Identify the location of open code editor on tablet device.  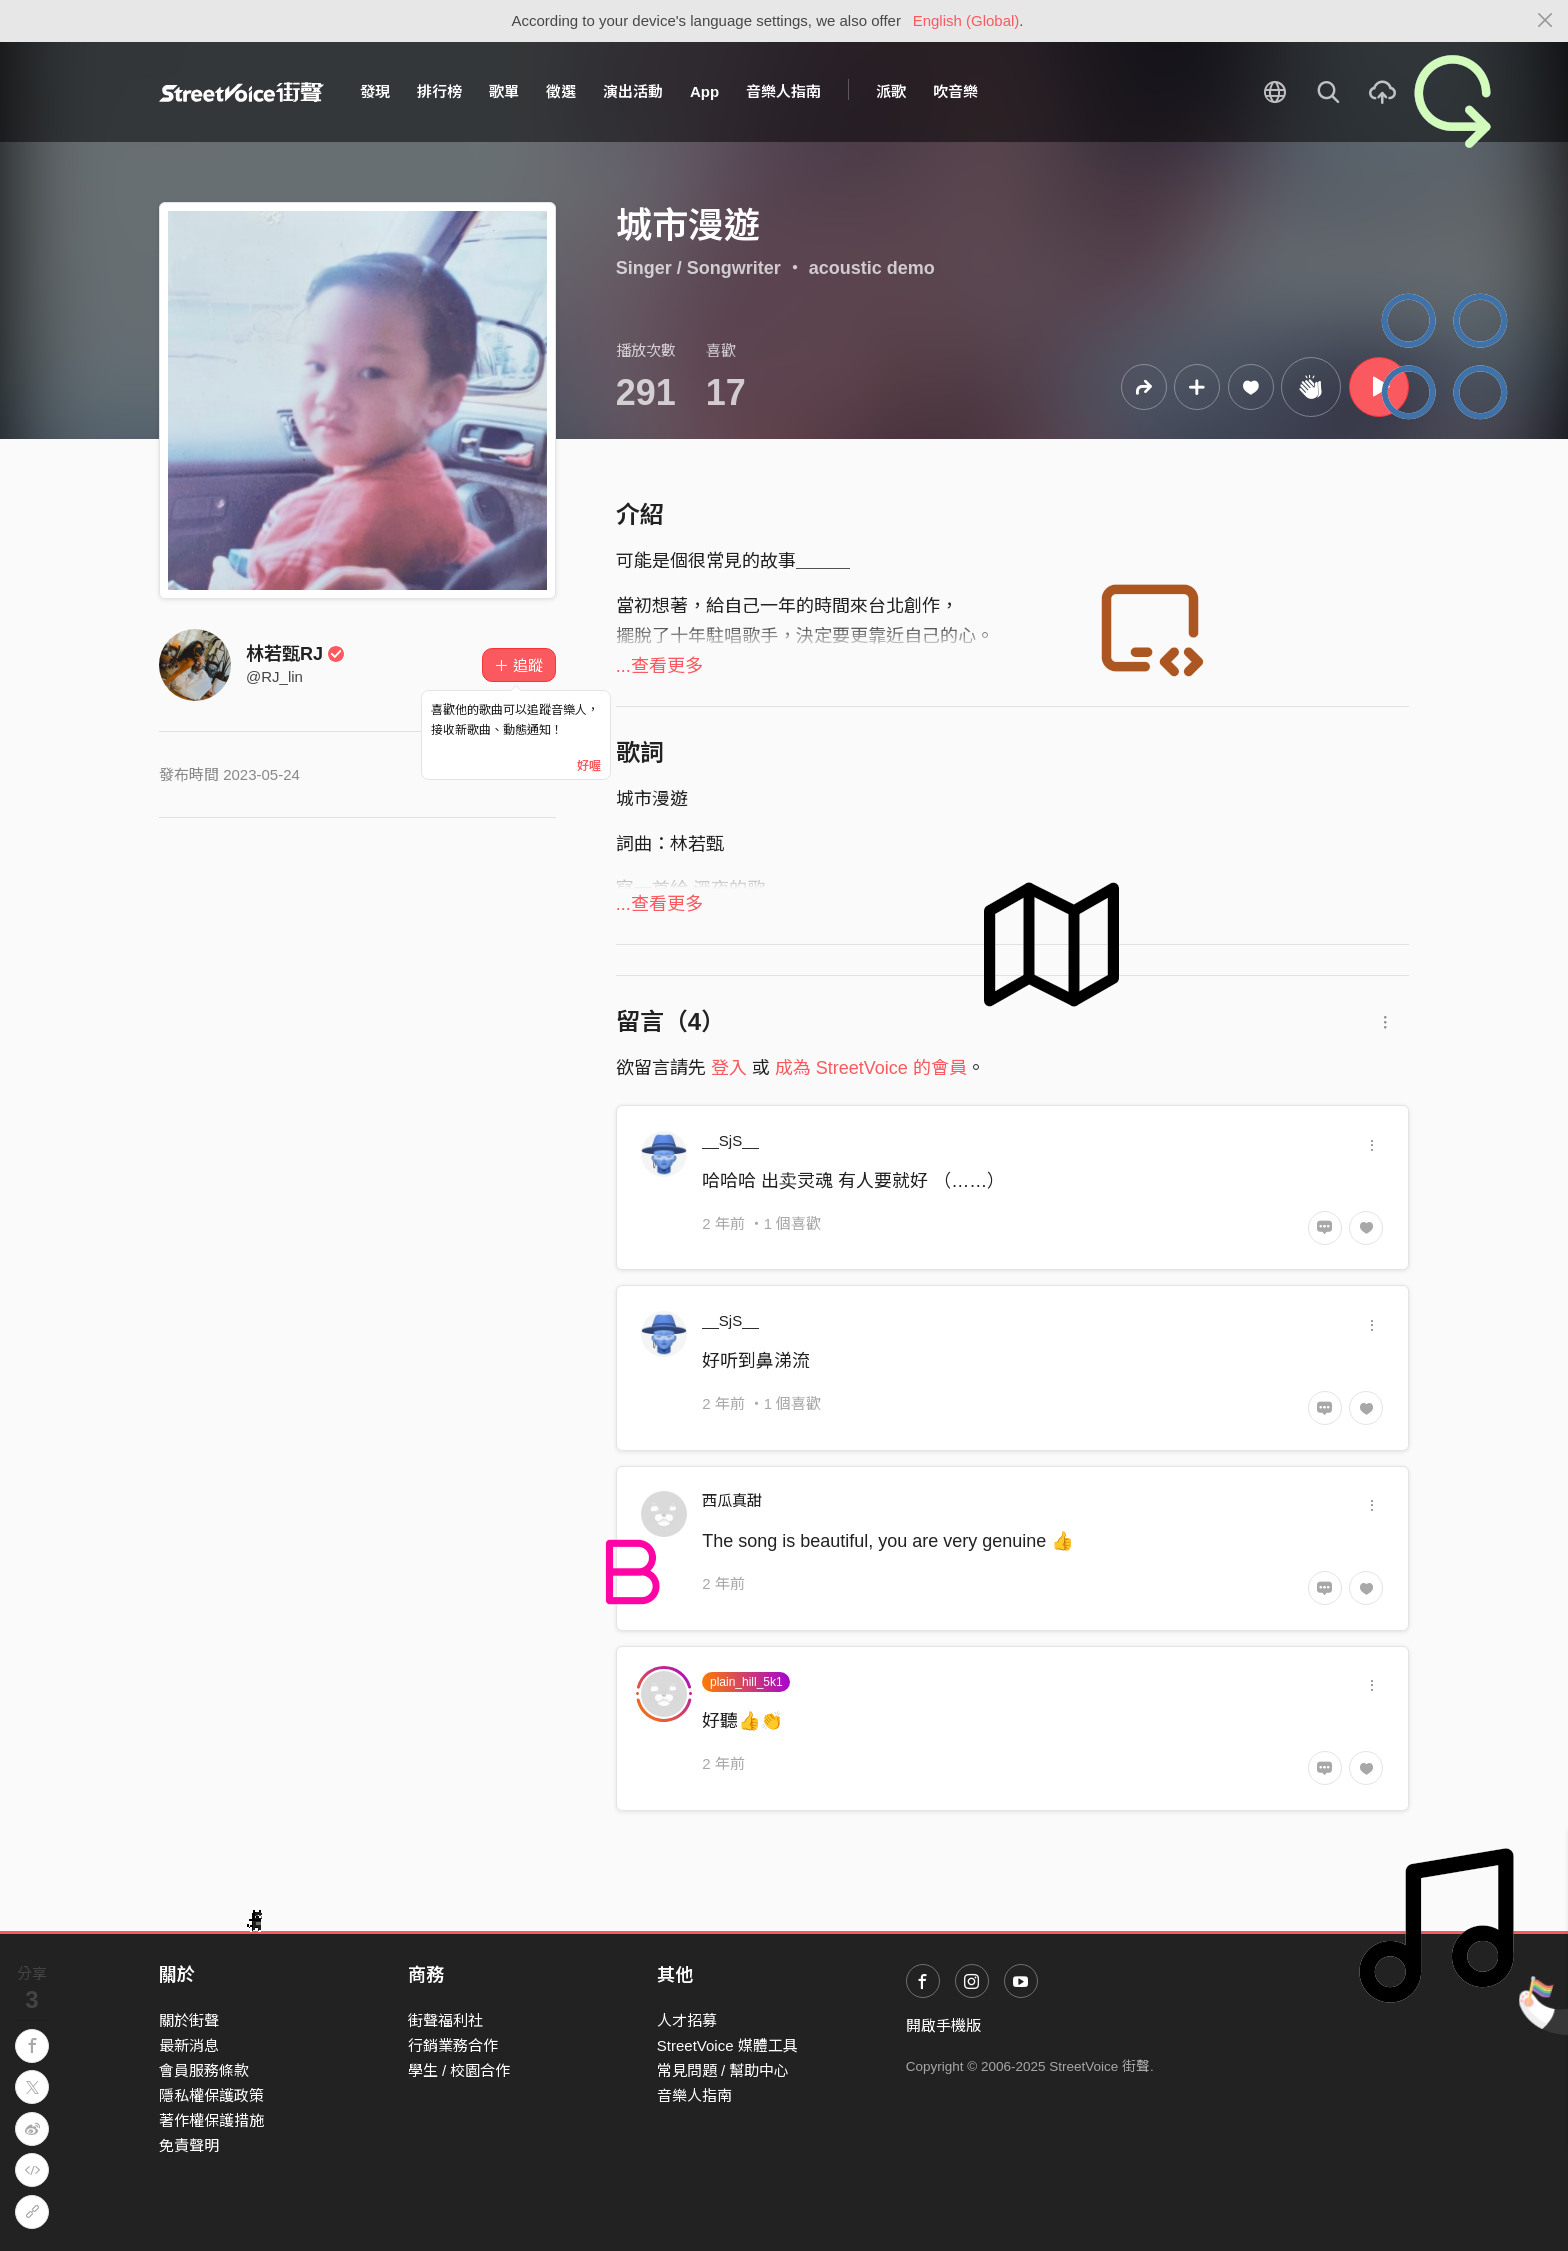
(1150, 628).